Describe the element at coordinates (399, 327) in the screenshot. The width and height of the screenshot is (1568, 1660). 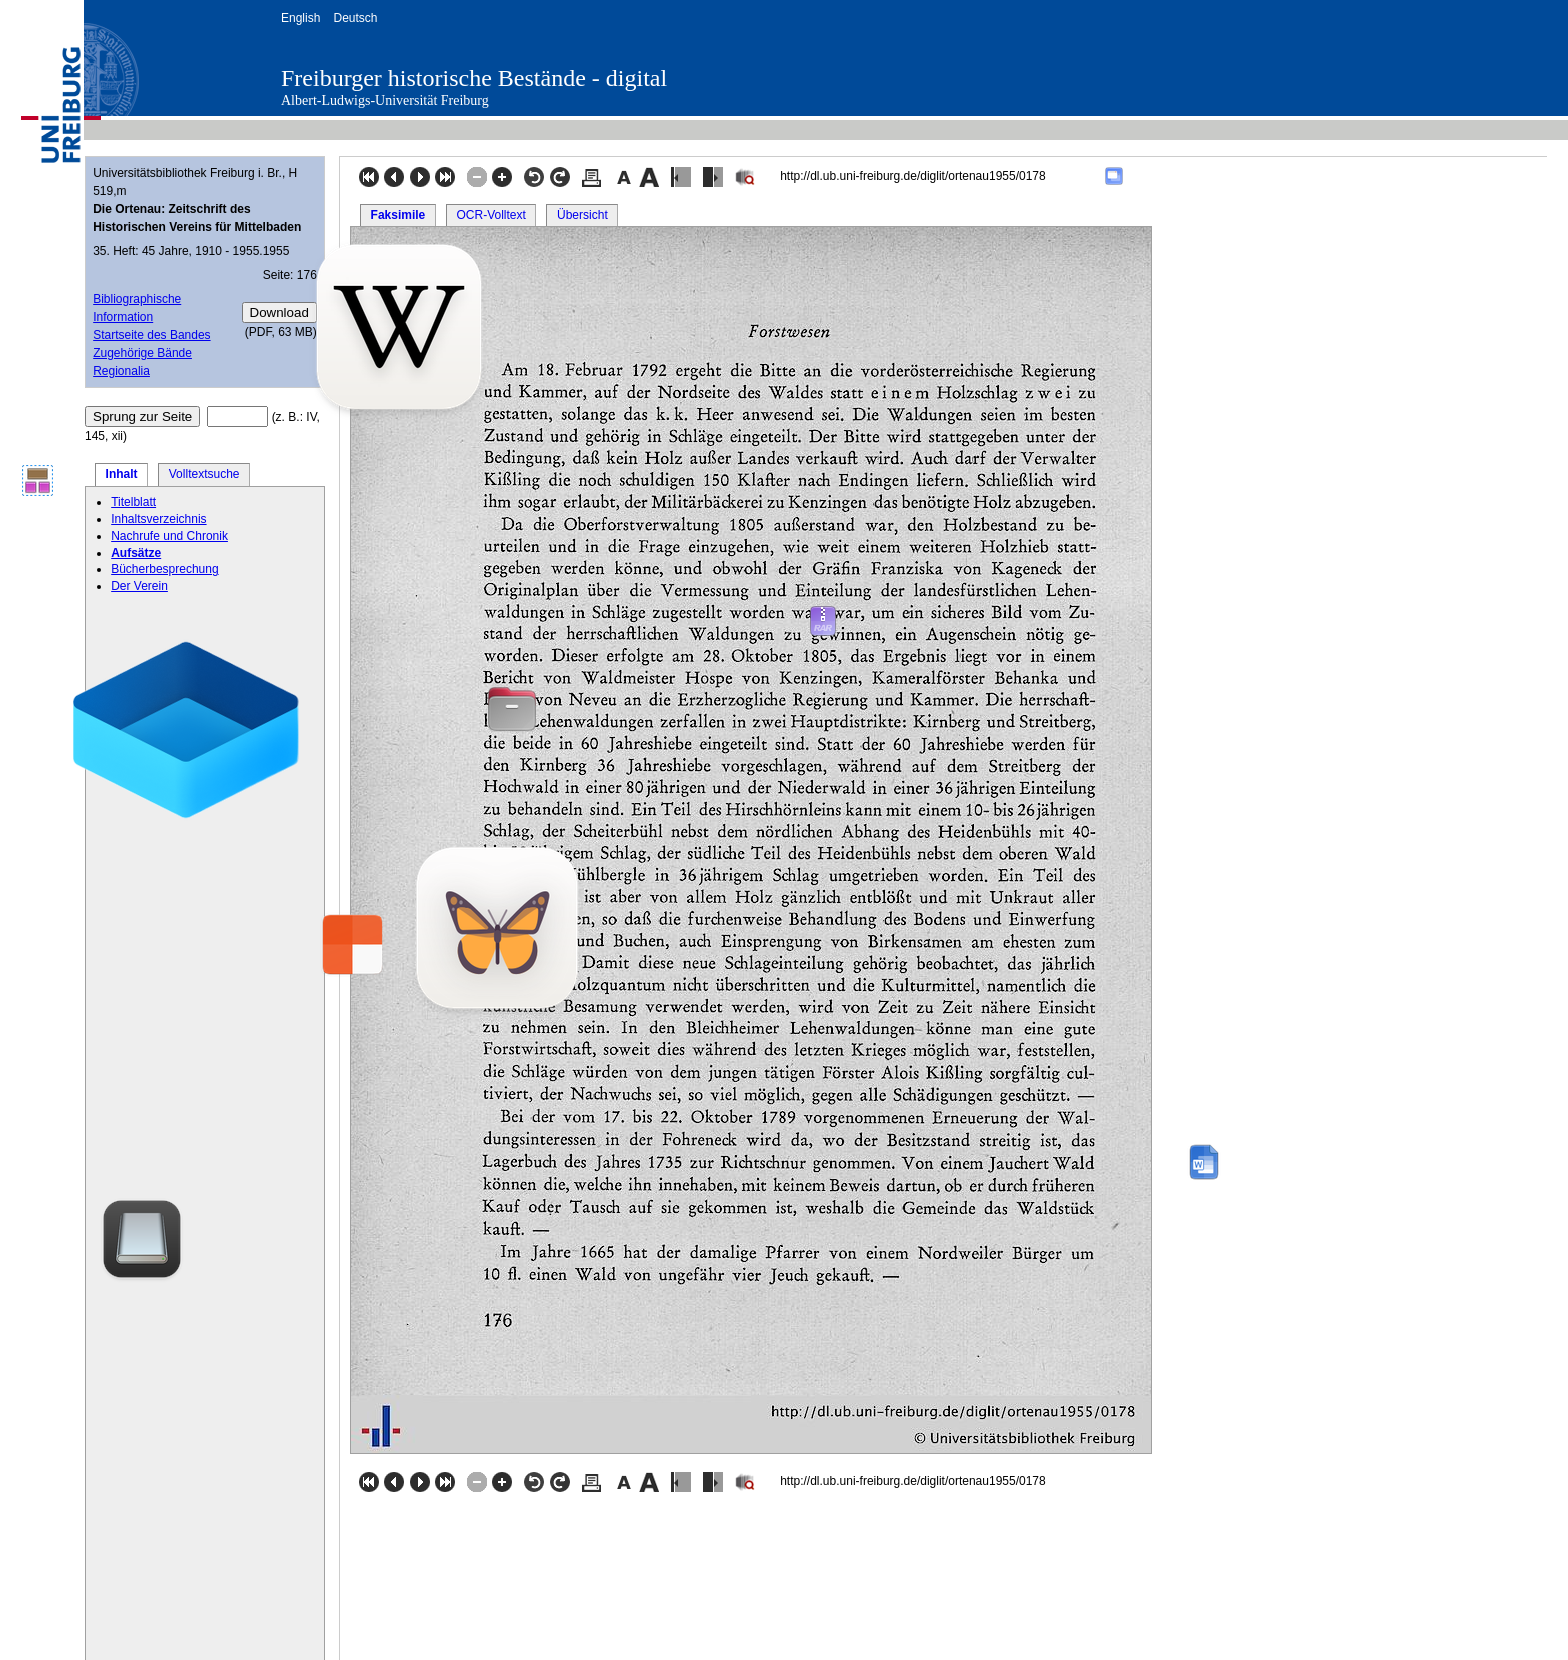
I see `open wike wikipedia reader app` at that location.